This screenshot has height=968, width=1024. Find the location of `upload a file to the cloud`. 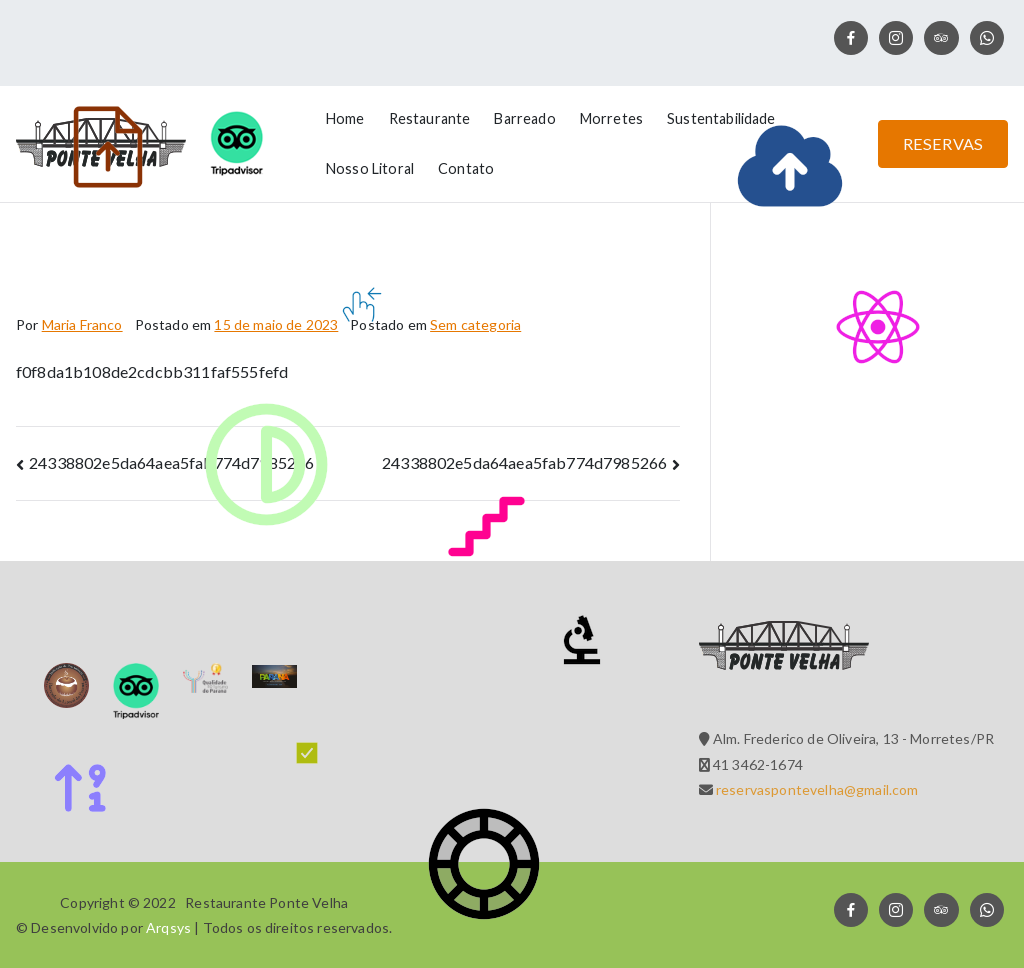

upload a file to the cloud is located at coordinates (790, 166).